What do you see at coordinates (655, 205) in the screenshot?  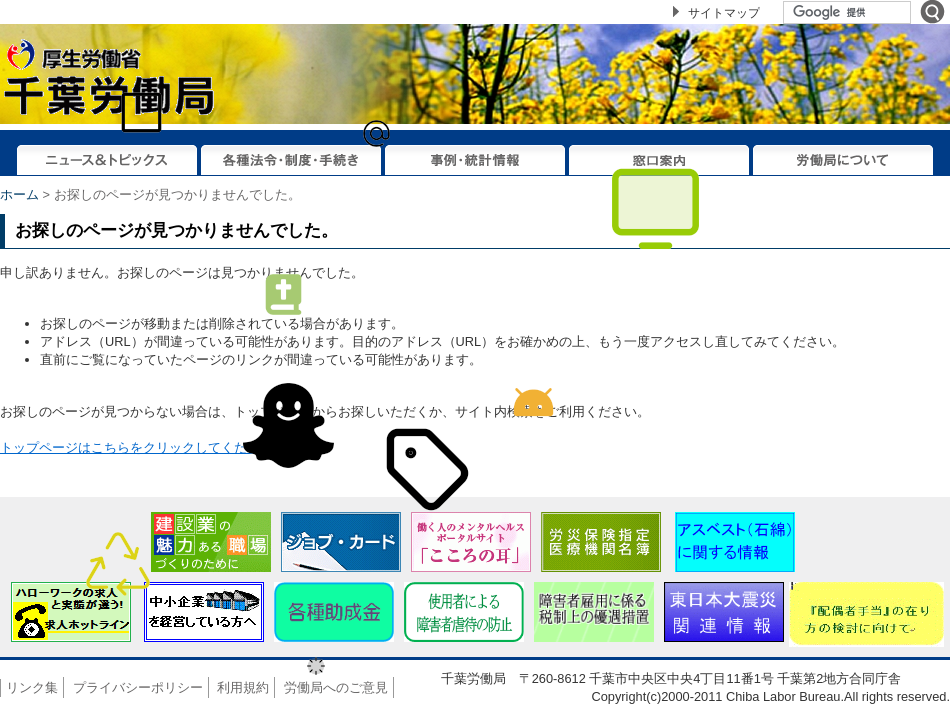 I see `view on desktop display` at bounding box center [655, 205].